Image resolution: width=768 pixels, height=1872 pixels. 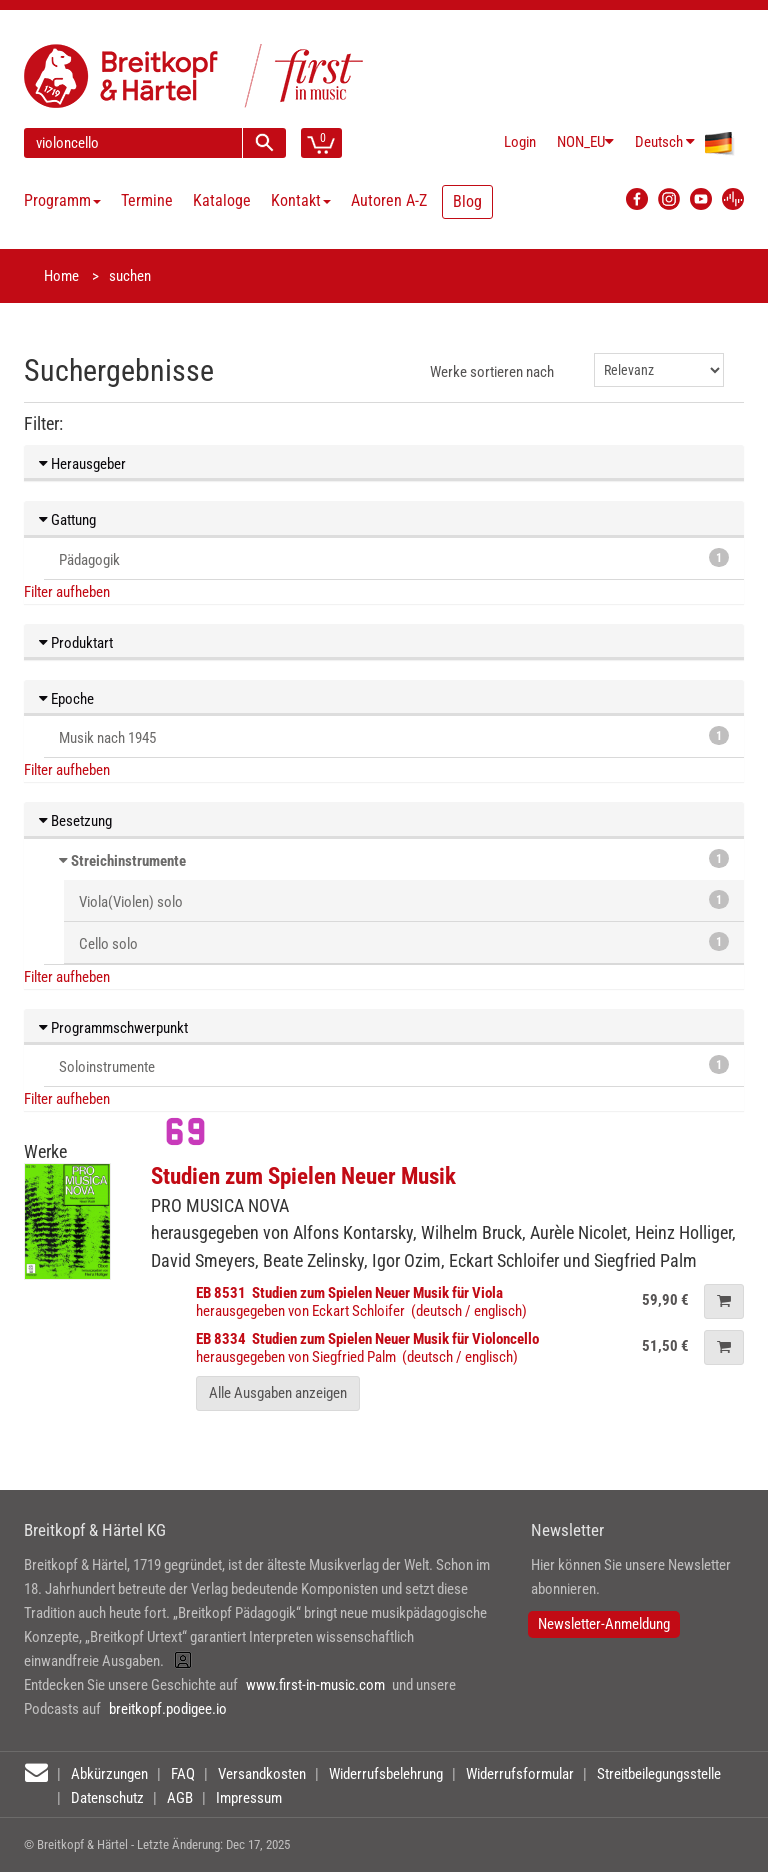 What do you see at coordinates (183, 1660) in the screenshot?
I see `view user profile` at bounding box center [183, 1660].